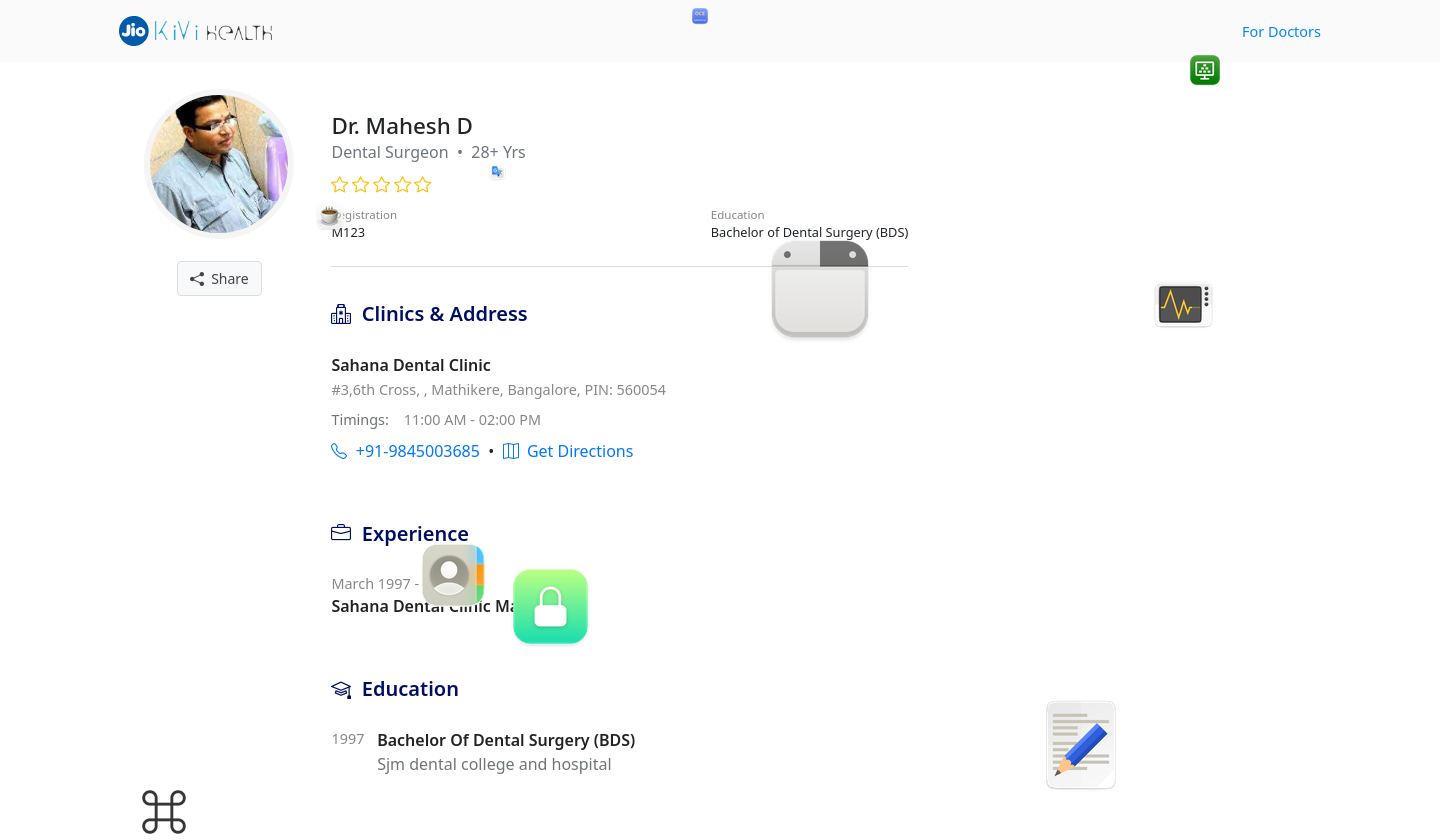  What do you see at coordinates (497, 171) in the screenshot?
I see `open google translate app` at bounding box center [497, 171].